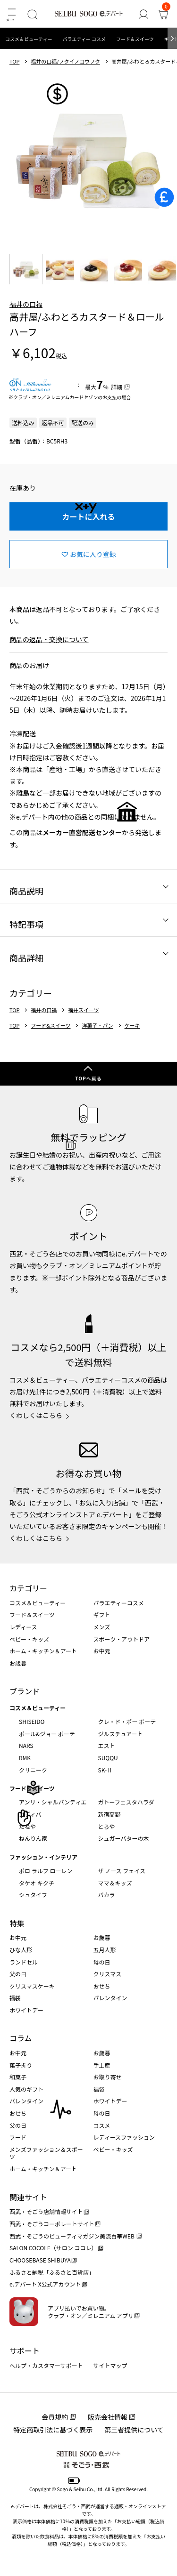 This screenshot has width=177, height=2576. What do you see at coordinates (24, 1818) in the screenshot?
I see `stop or pause an action` at bounding box center [24, 1818].